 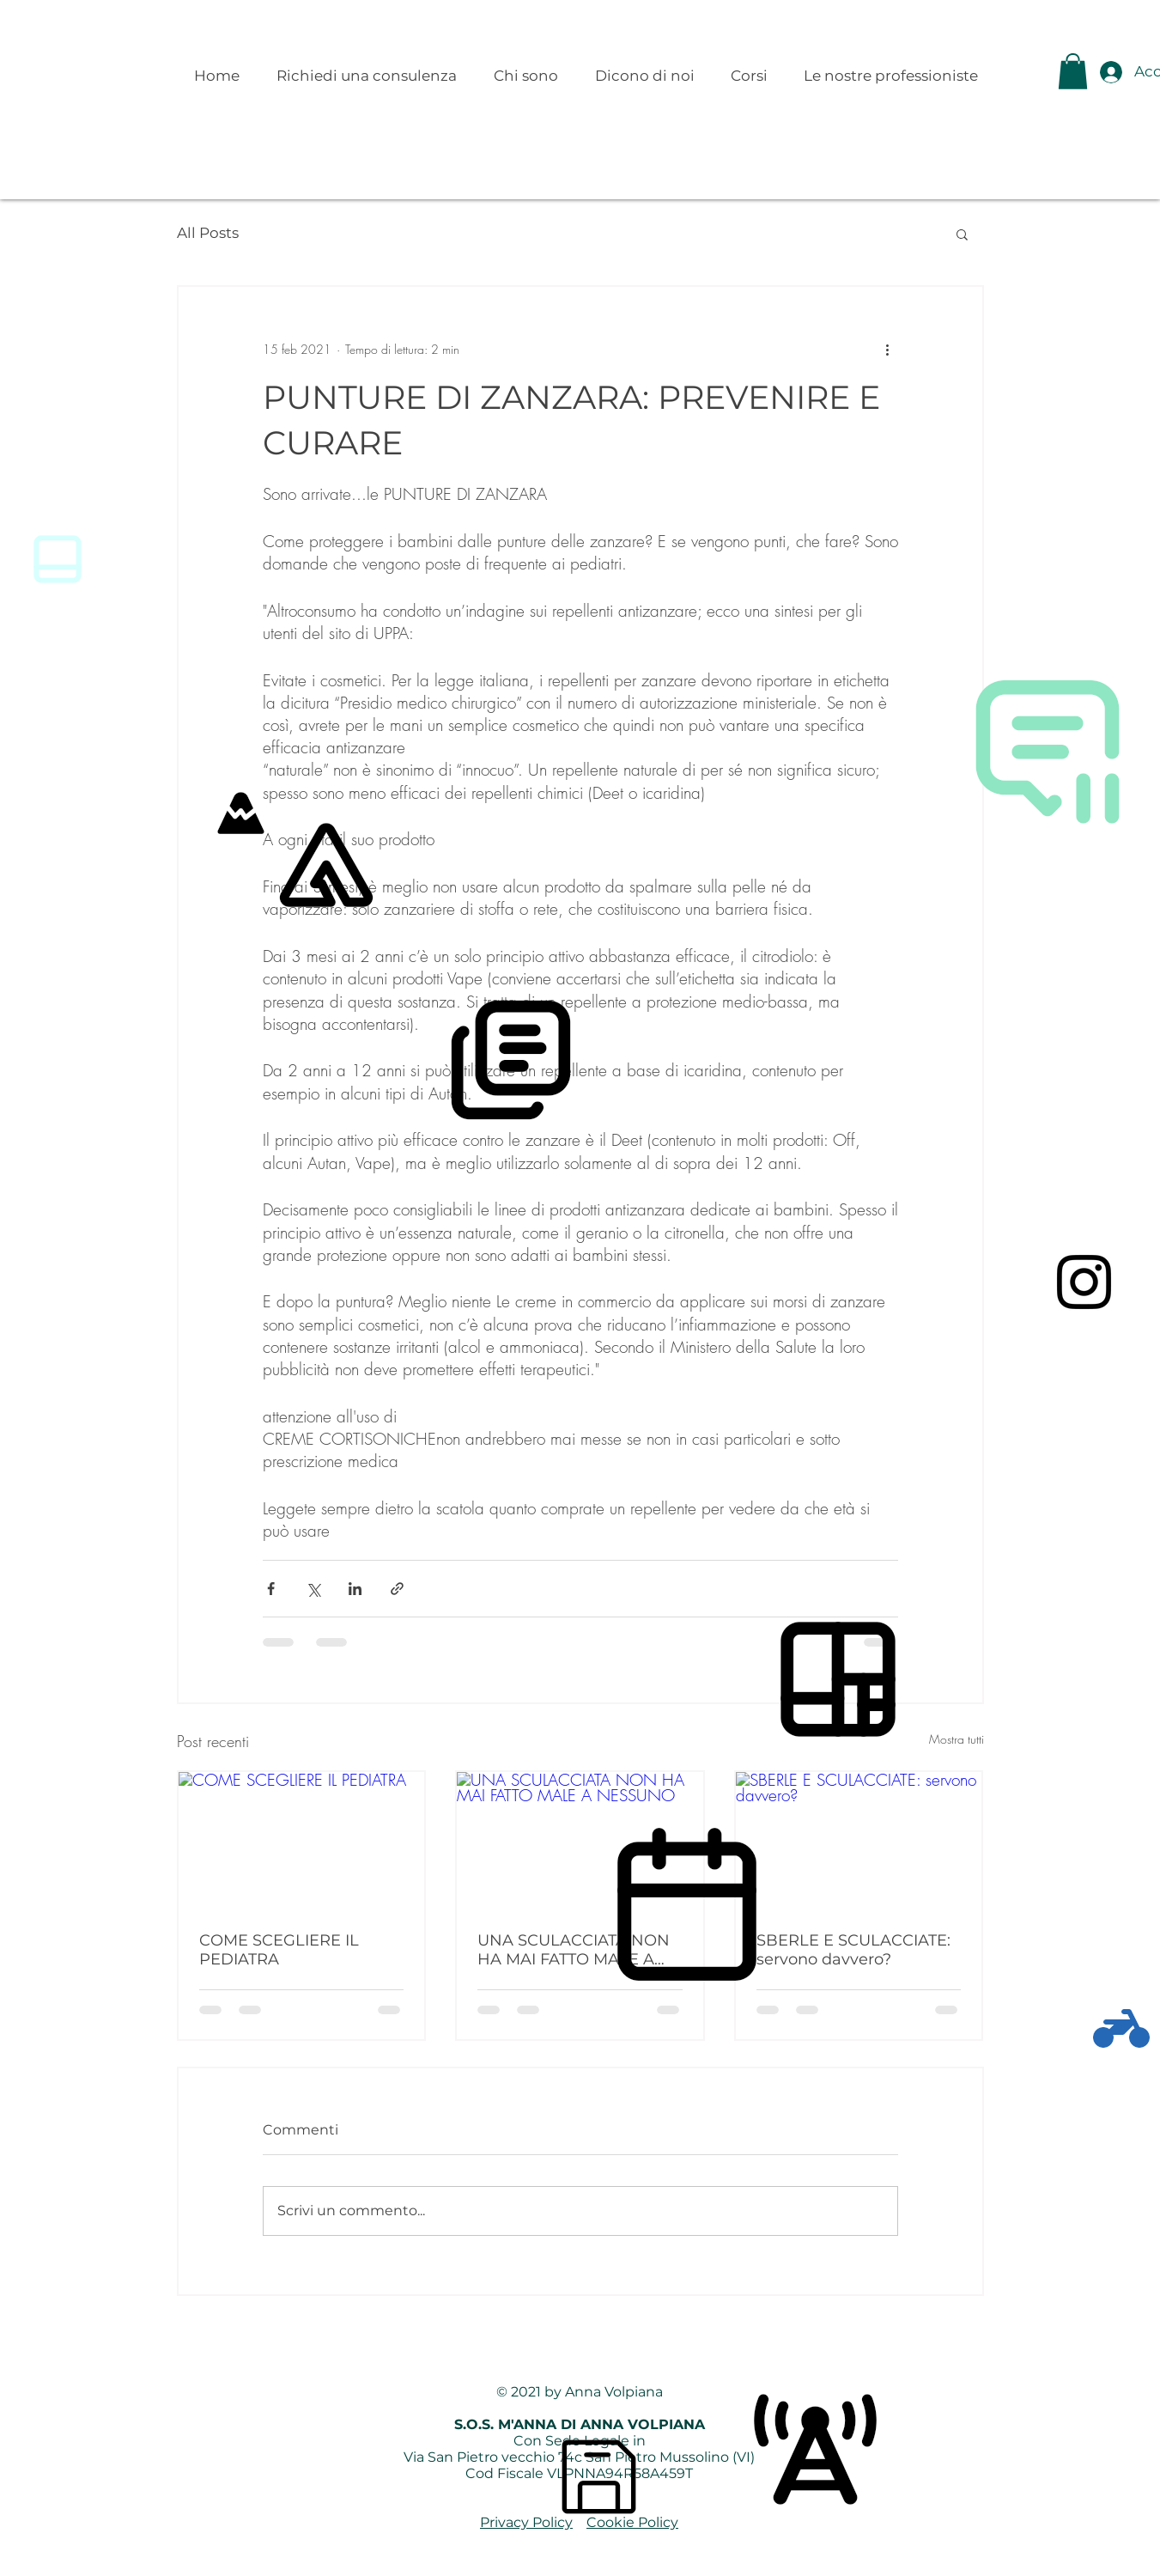 What do you see at coordinates (240, 813) in the screenshot?
I see `view outdoor or nature-related content` at bounding box center [240, 813].